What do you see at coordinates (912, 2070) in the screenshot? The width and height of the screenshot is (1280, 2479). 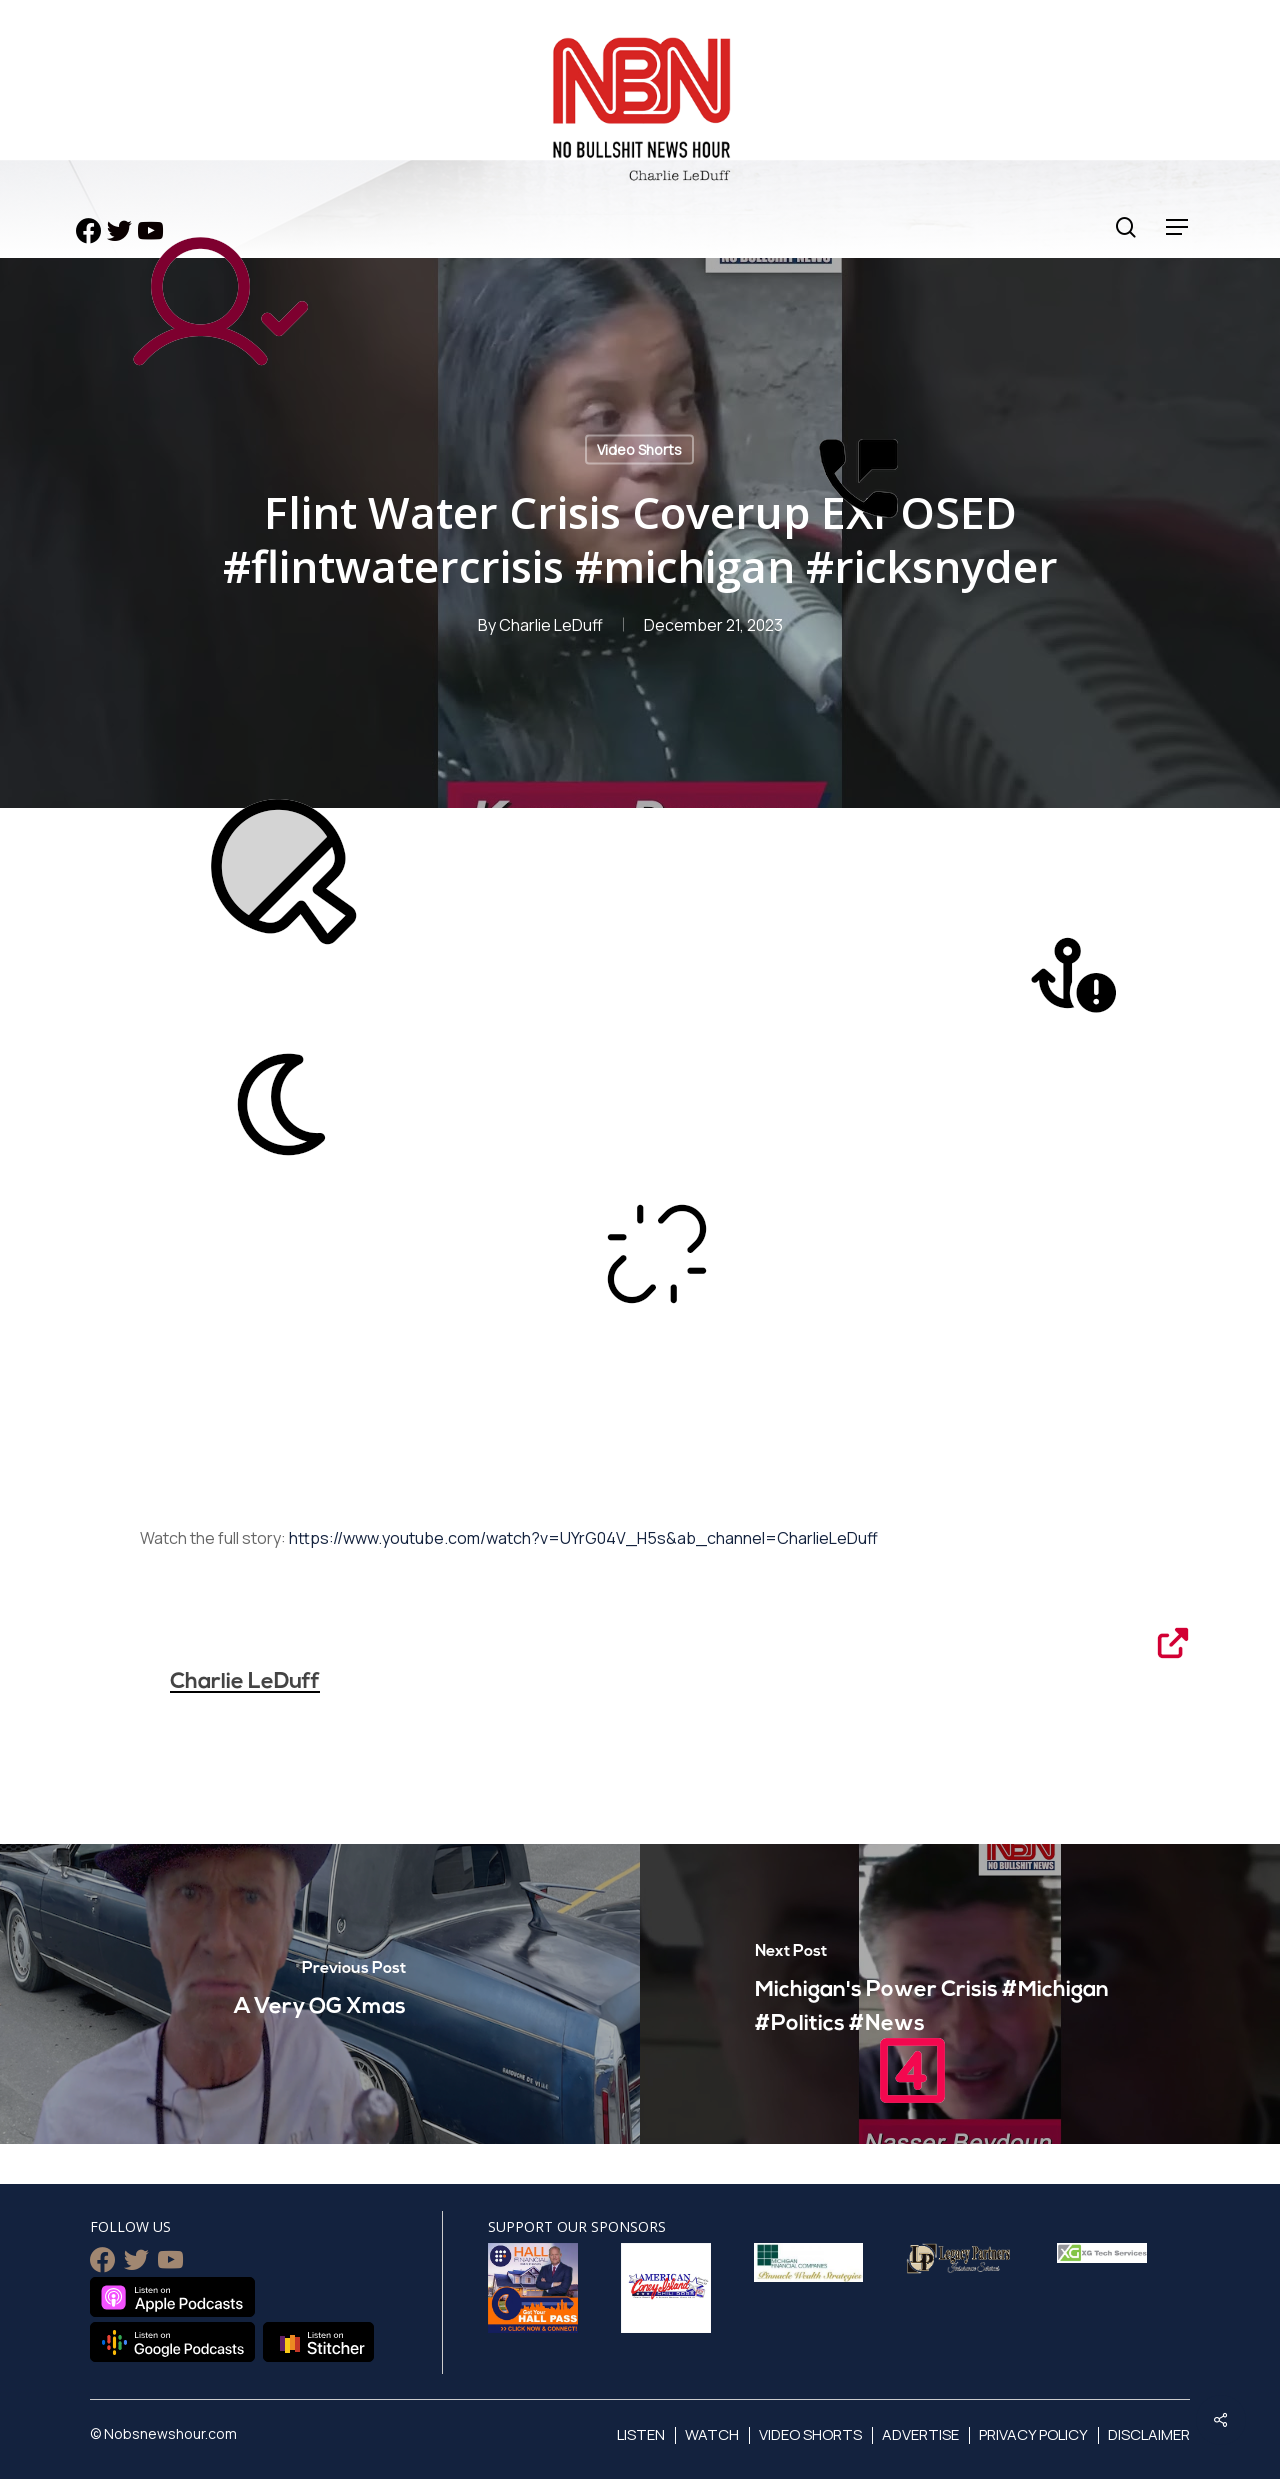 I see `select or navigate to item number four` at bounding box center [912, 2070].